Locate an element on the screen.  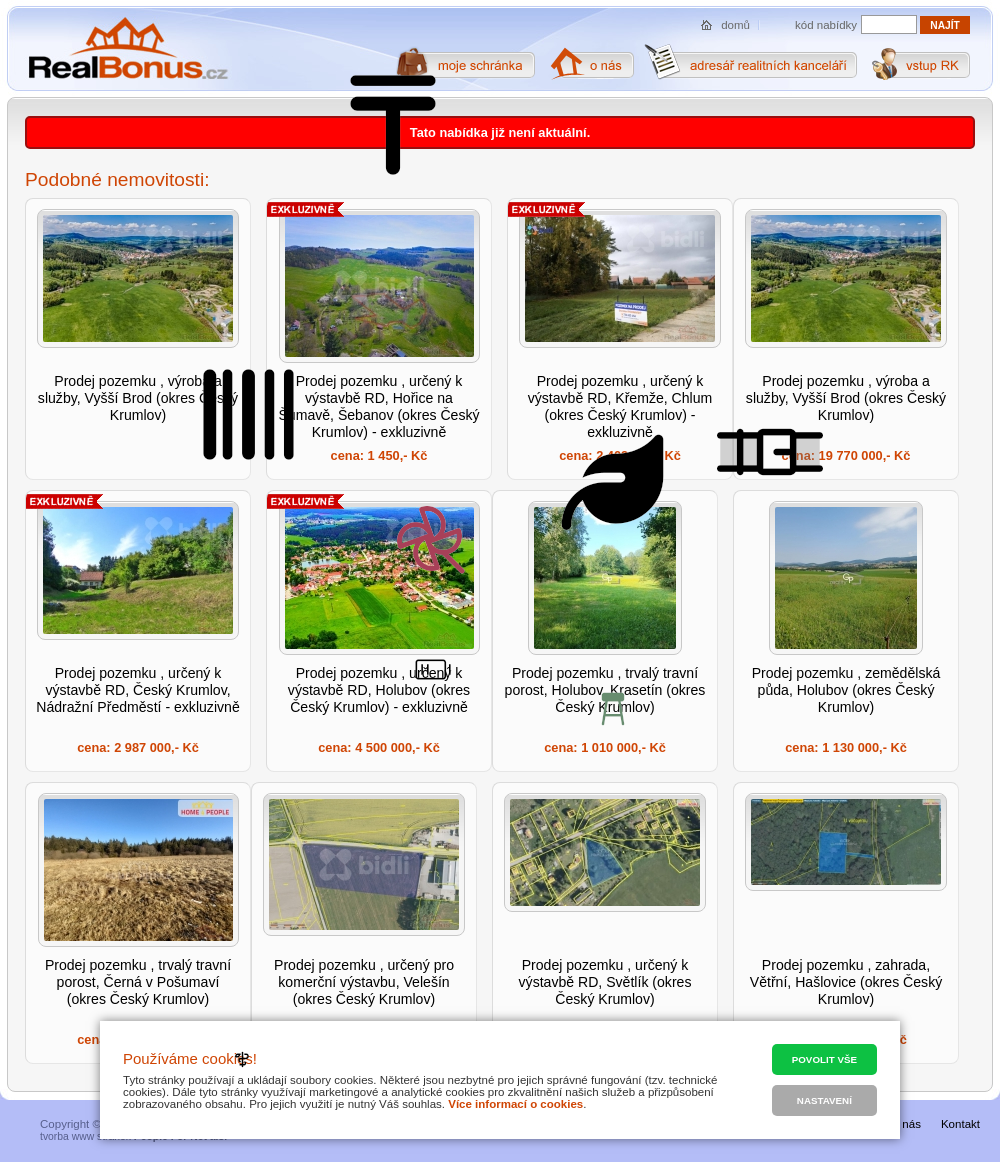
indicates eco-friendly or sustainable option is located at coordinates (612, 485).